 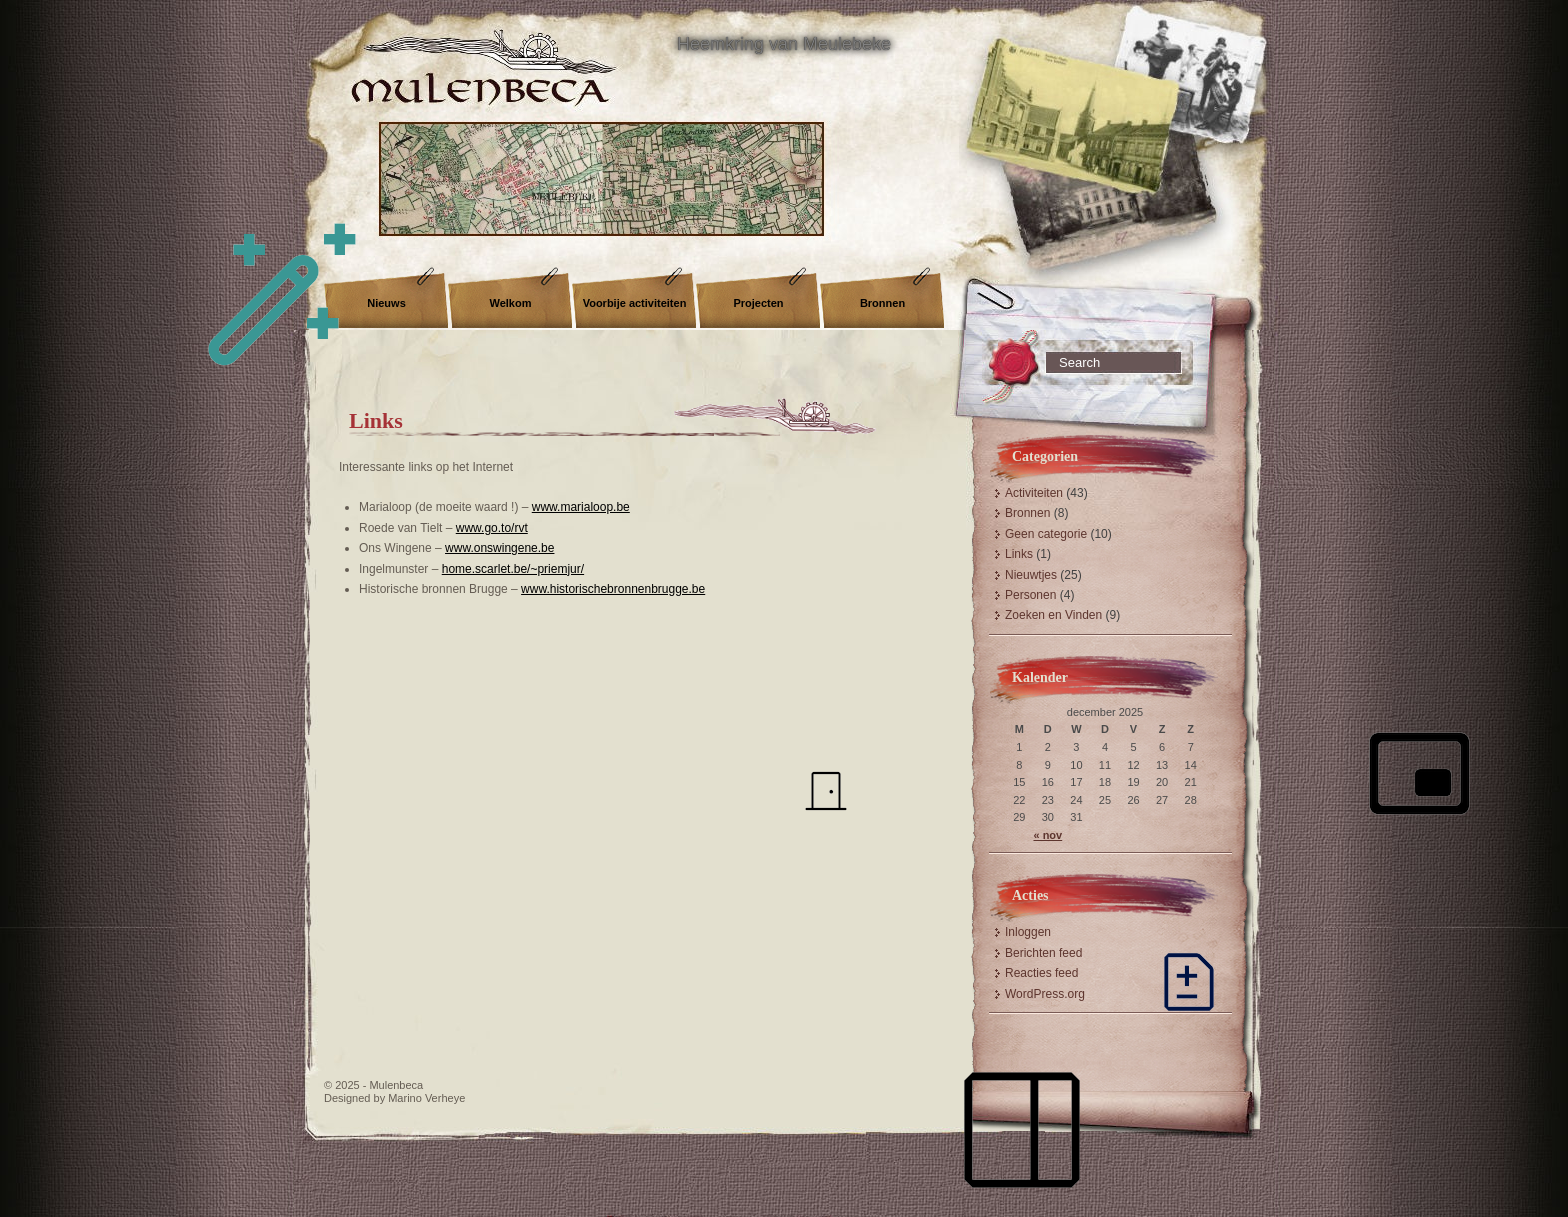 I want to click on request changes on a code review, so click(x=1189, y=982).